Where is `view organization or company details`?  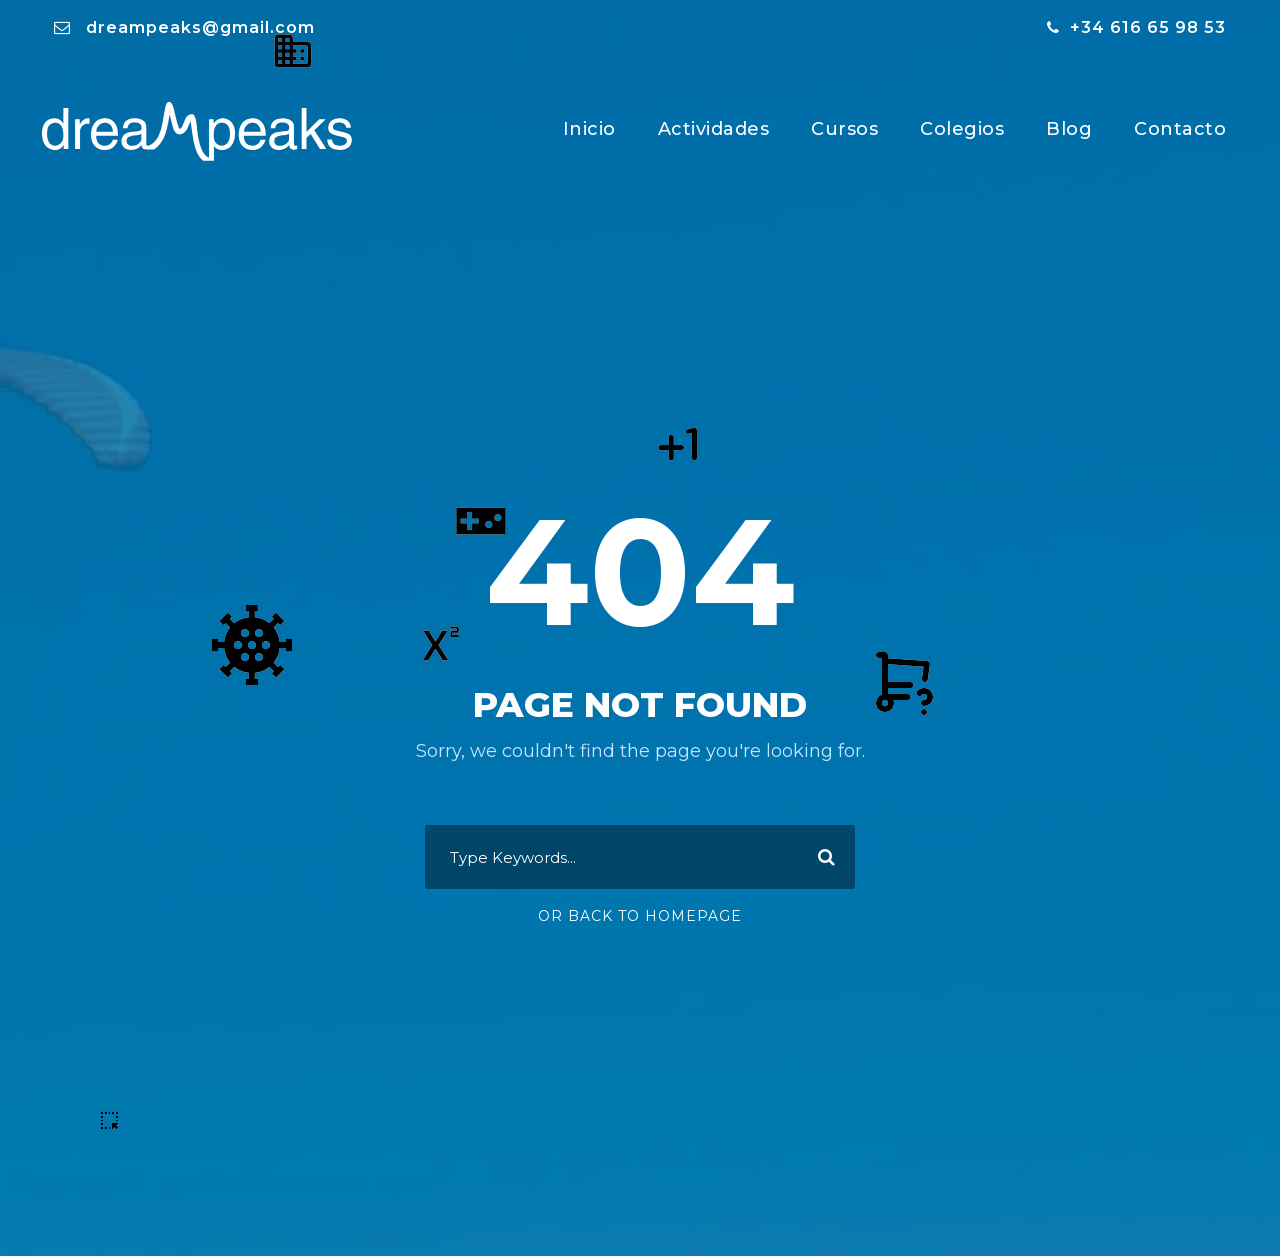
view organization or company details is located at coordinates (293, 51).